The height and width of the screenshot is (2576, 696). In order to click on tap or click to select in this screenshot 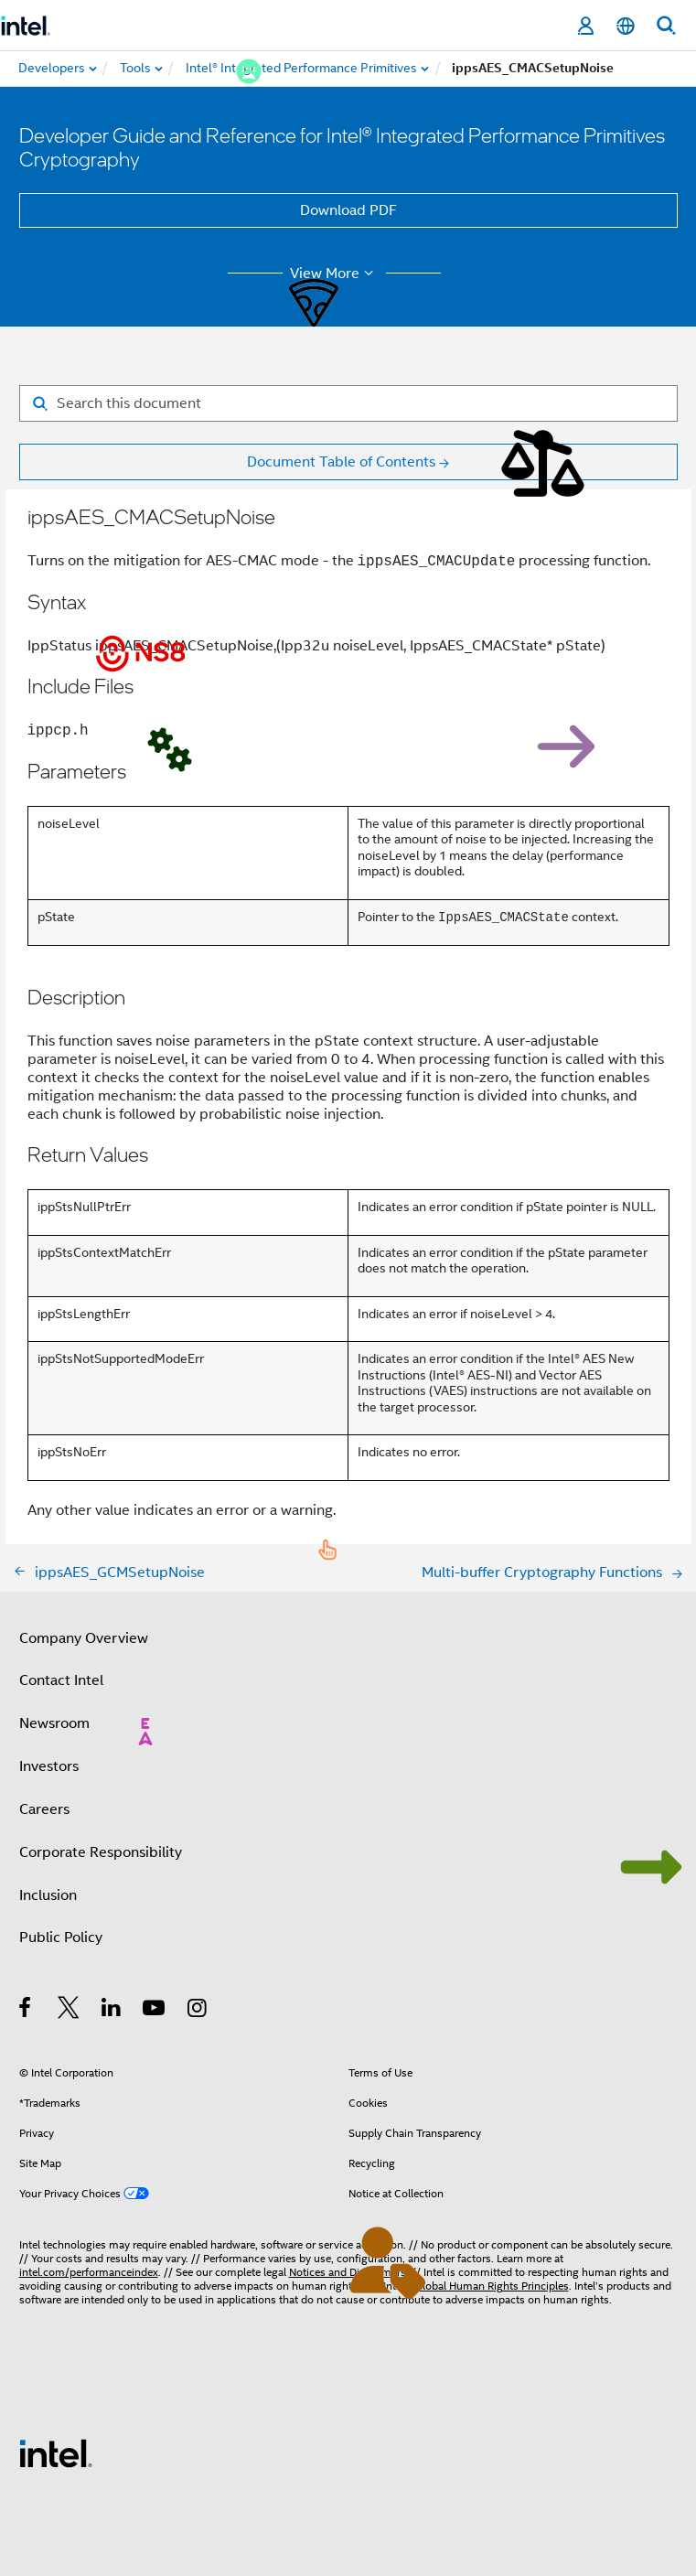, I will do `click(327, 1550)`.